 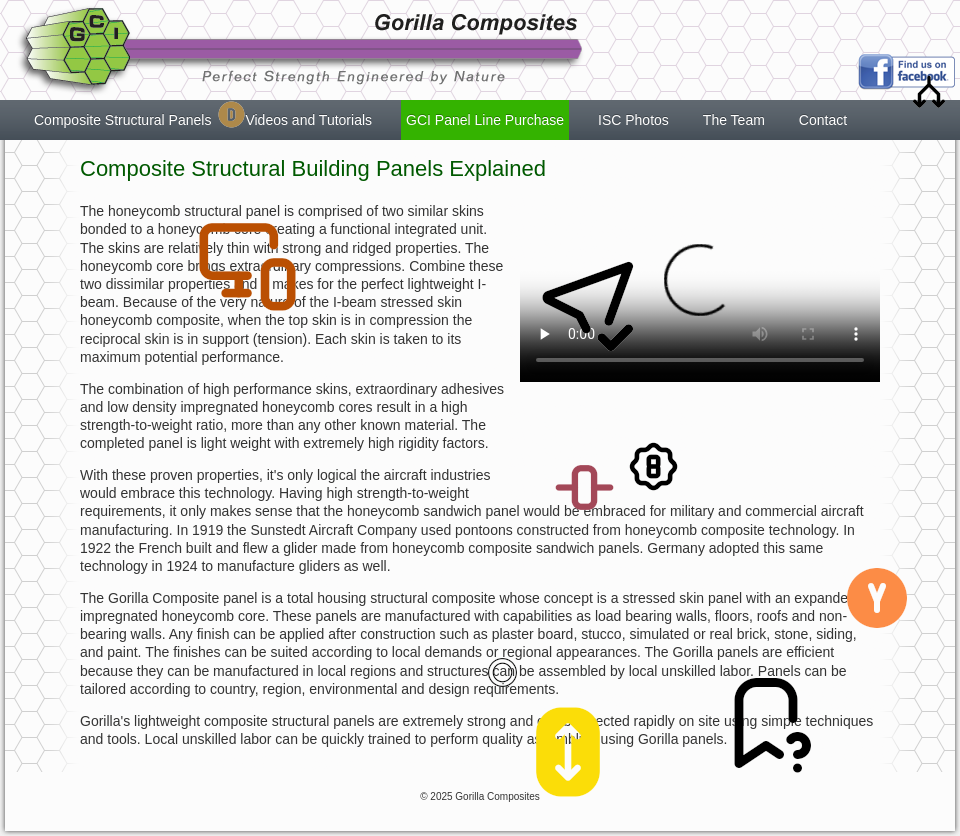 I want to click on indicates a "D" grade or rating, so click(x=231, y=114).